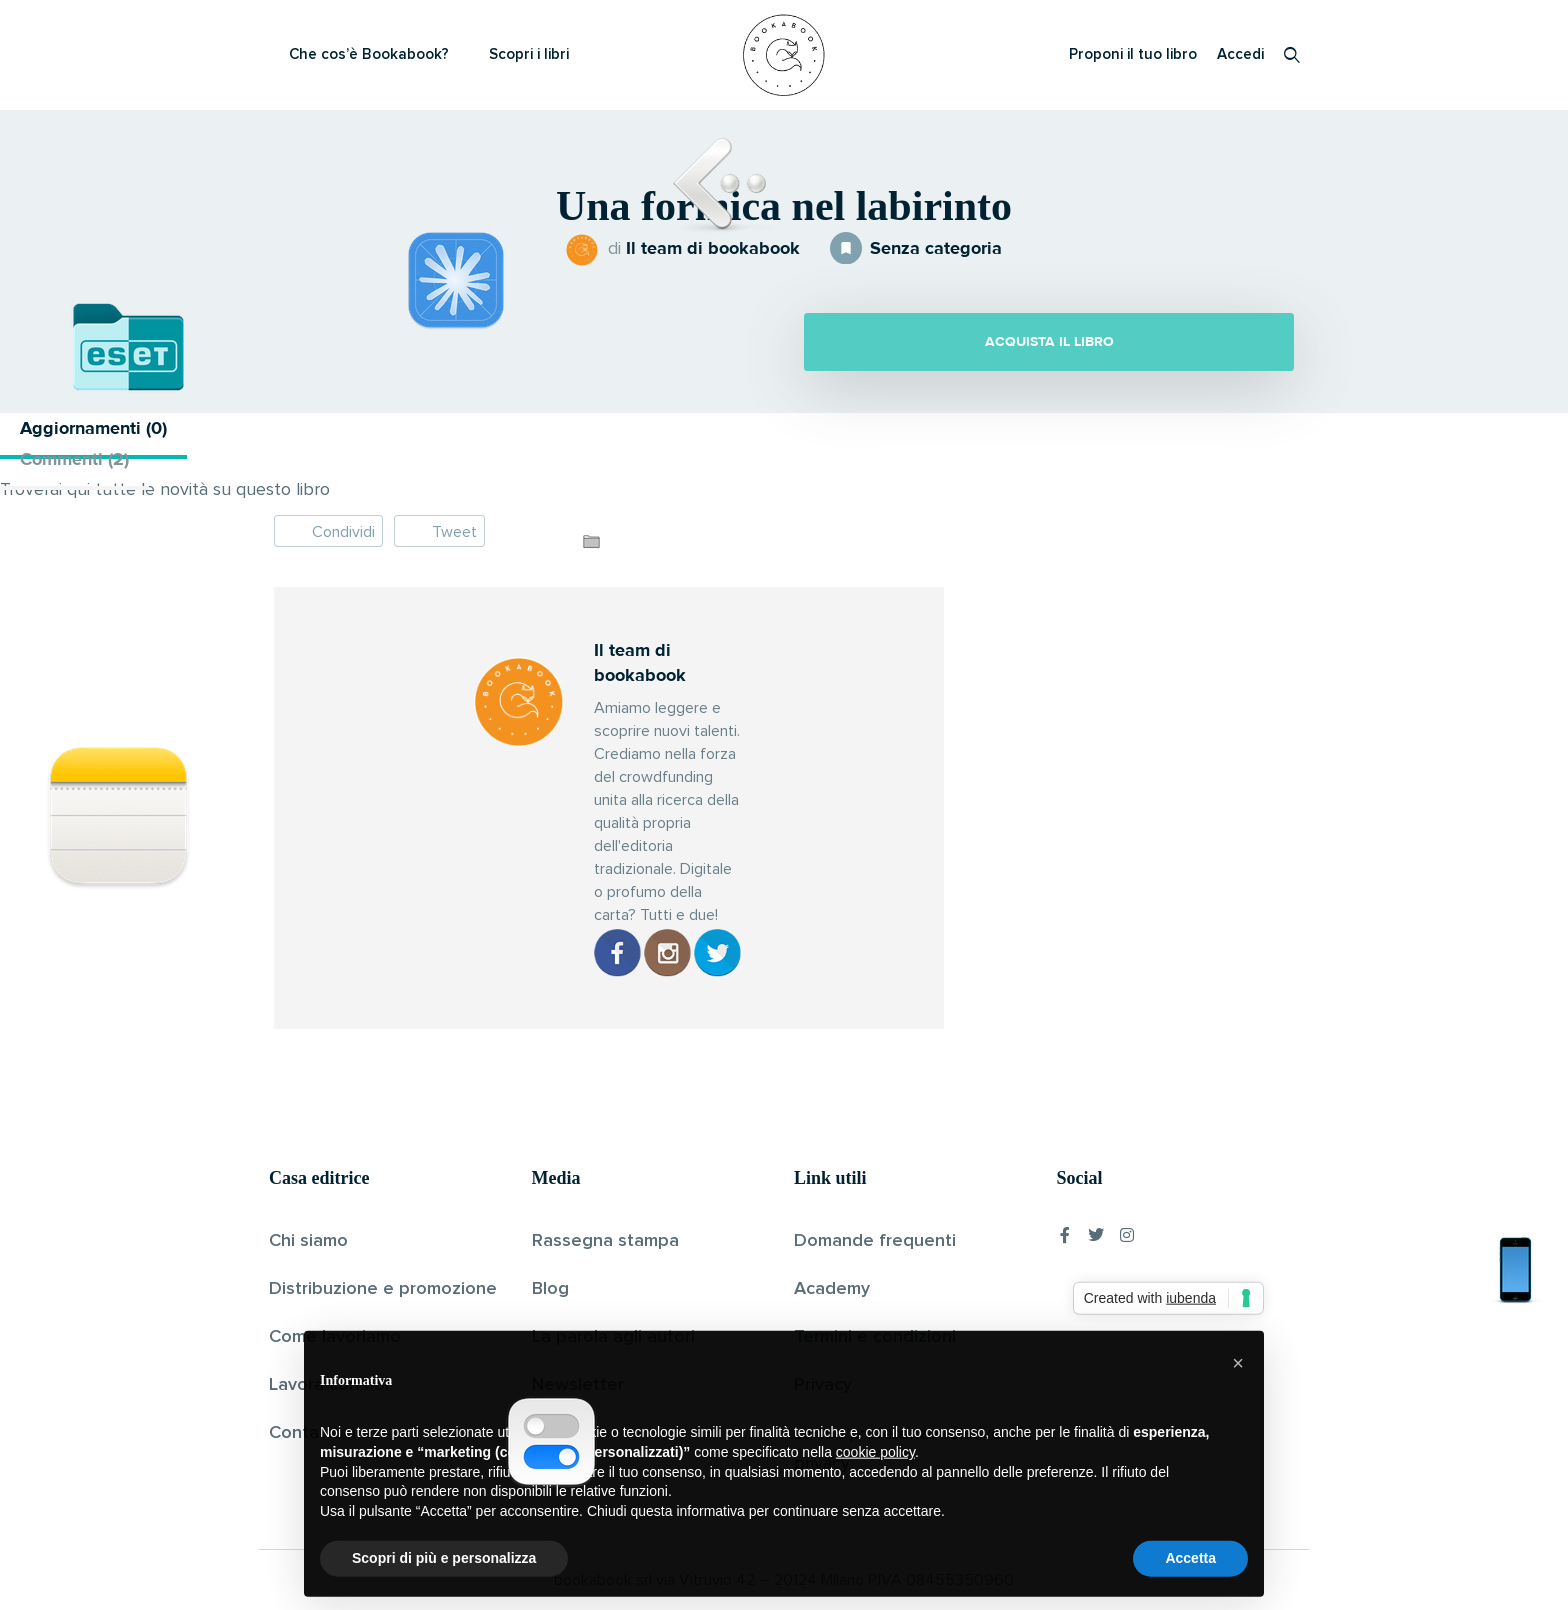  What do you see at coordinates (118, 815) in the screenshot?
I see `open the notes app` at bounding box center [118, 815].